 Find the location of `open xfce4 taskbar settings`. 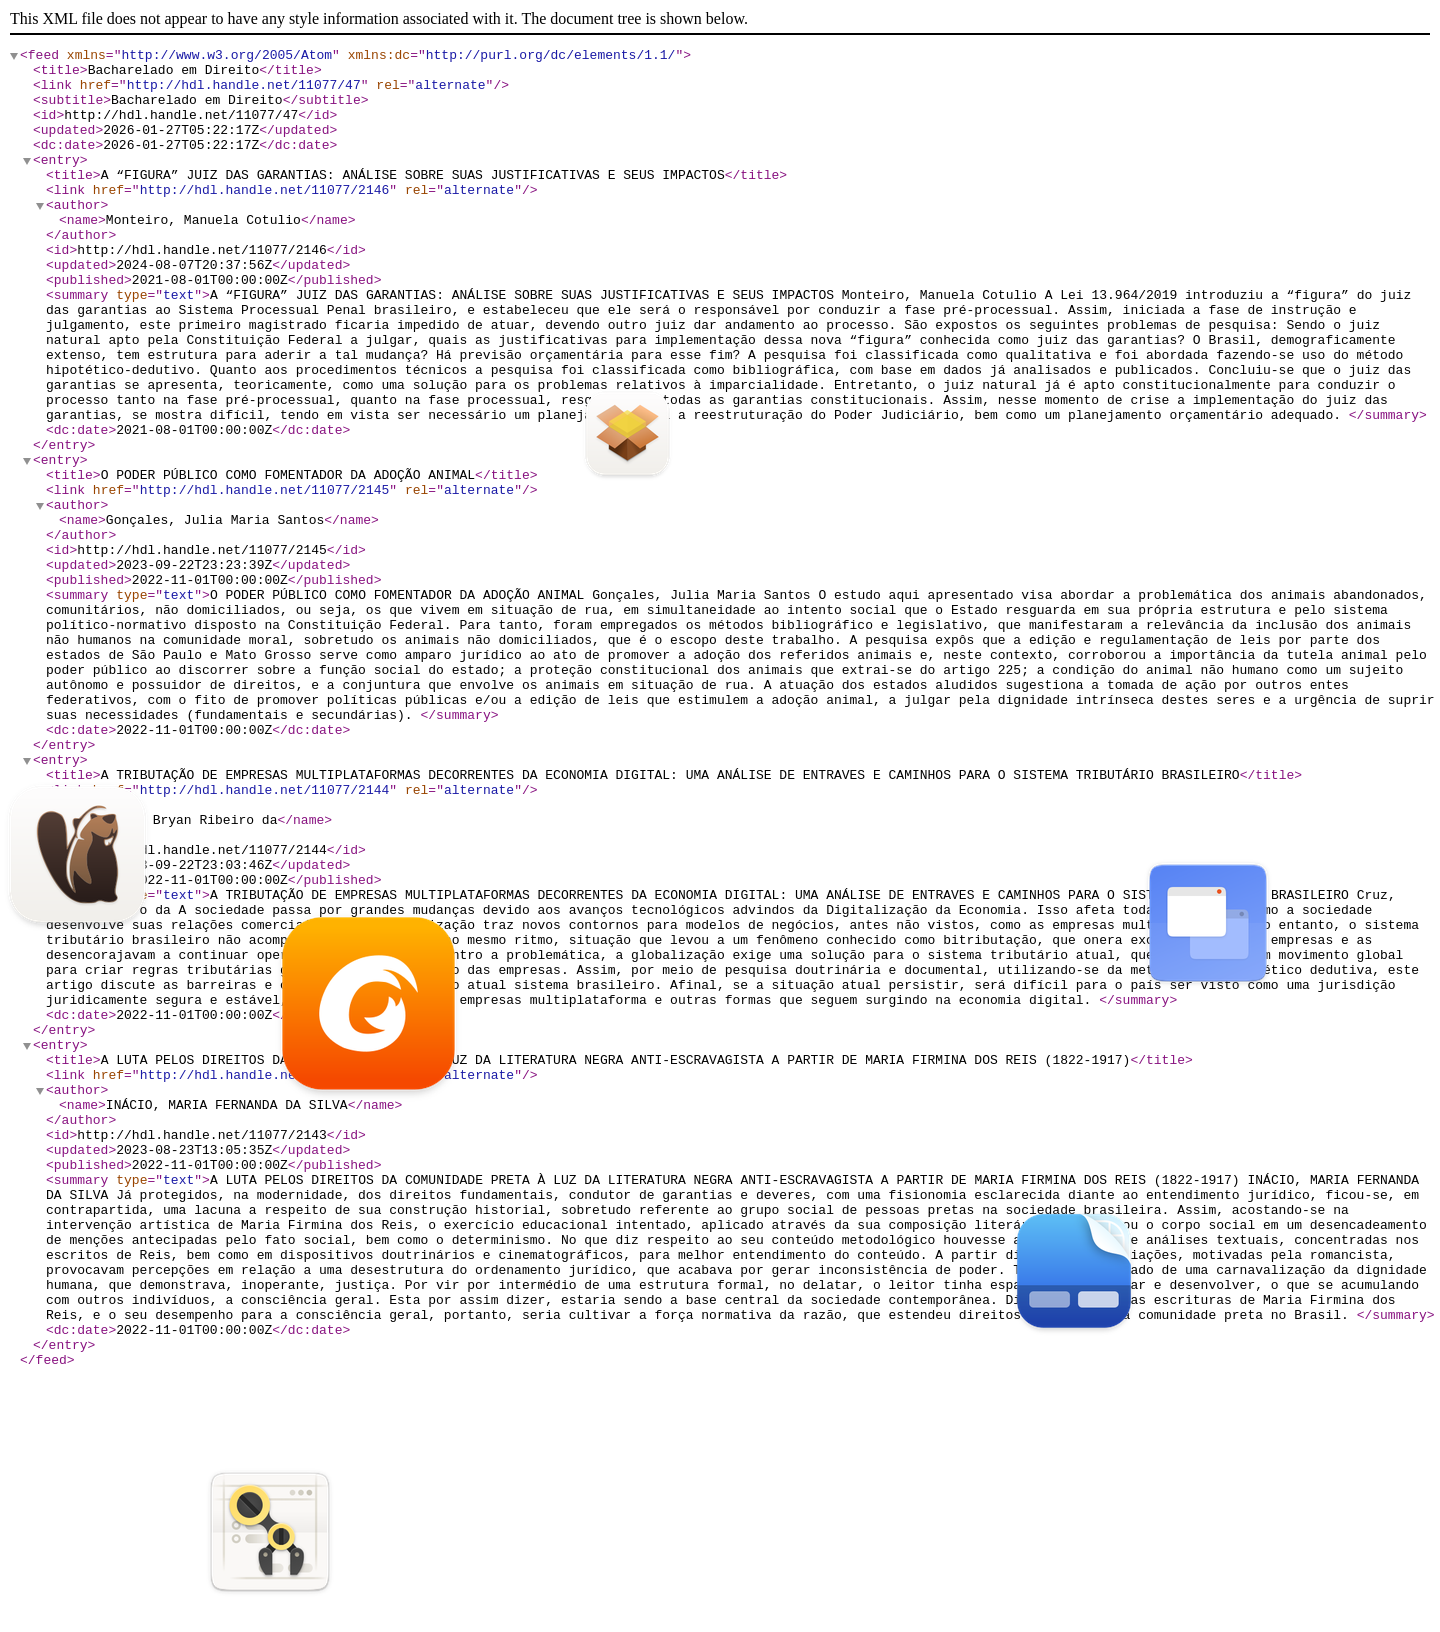

open xfce4 taskbar settings is located at coordinates (1074, 1271).